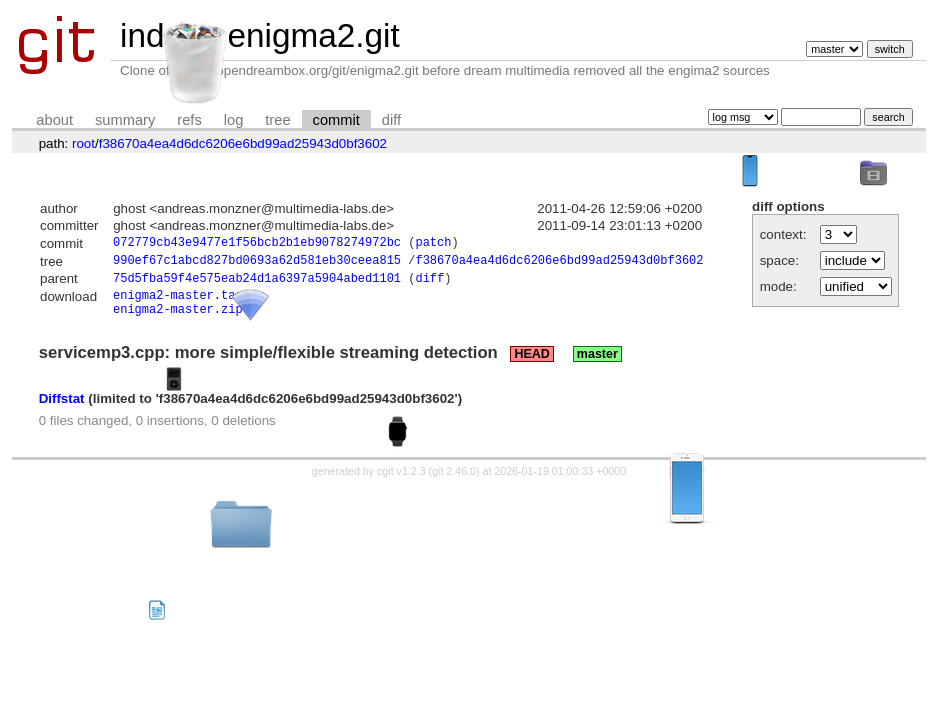 This screenshot has height=720, width=938. What do you see at coordinates (250, 304) in the screenshot?
I see `indicates wireless network connection status` at bounding box center [250, 304].